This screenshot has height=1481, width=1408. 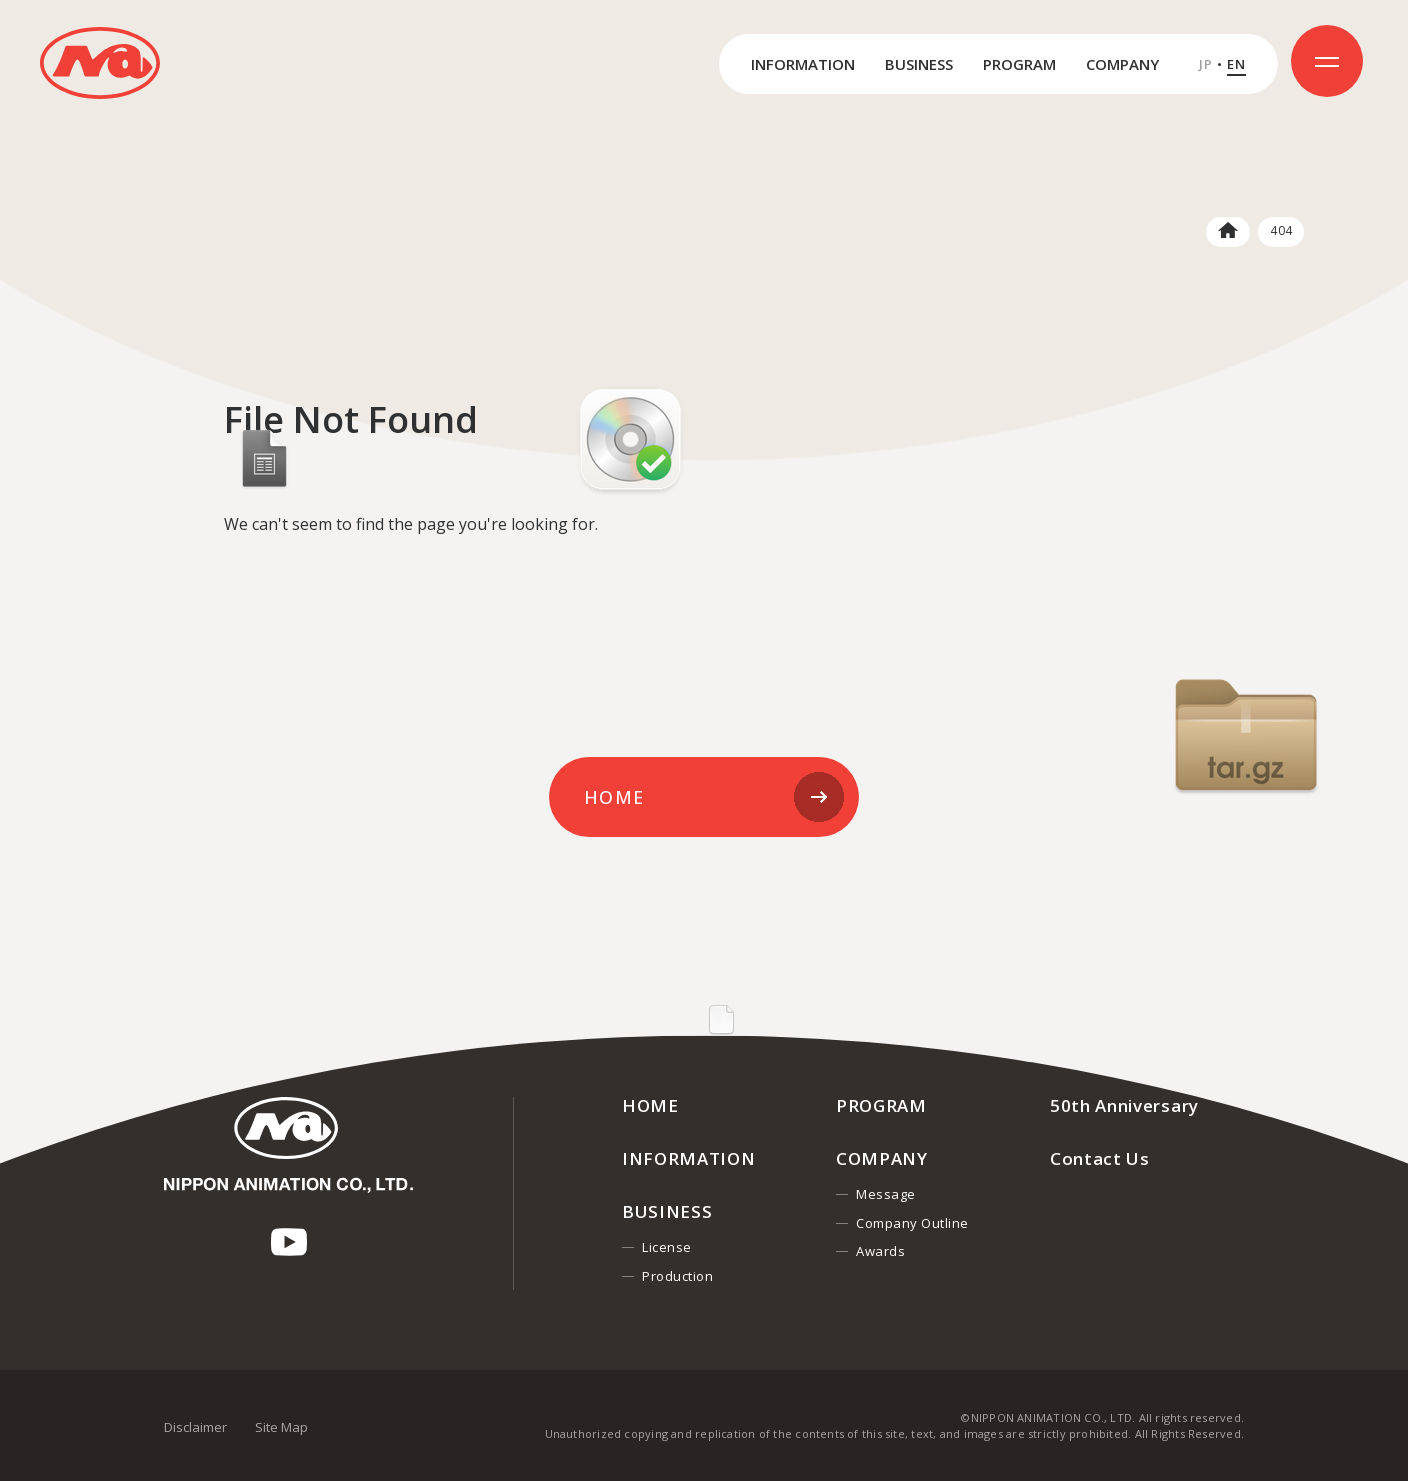 What do you see at coordinates (1245, 738) in the screenshot?
I see `folder containing tar.gz compressed archive files` at bounding box center [1245, 738].